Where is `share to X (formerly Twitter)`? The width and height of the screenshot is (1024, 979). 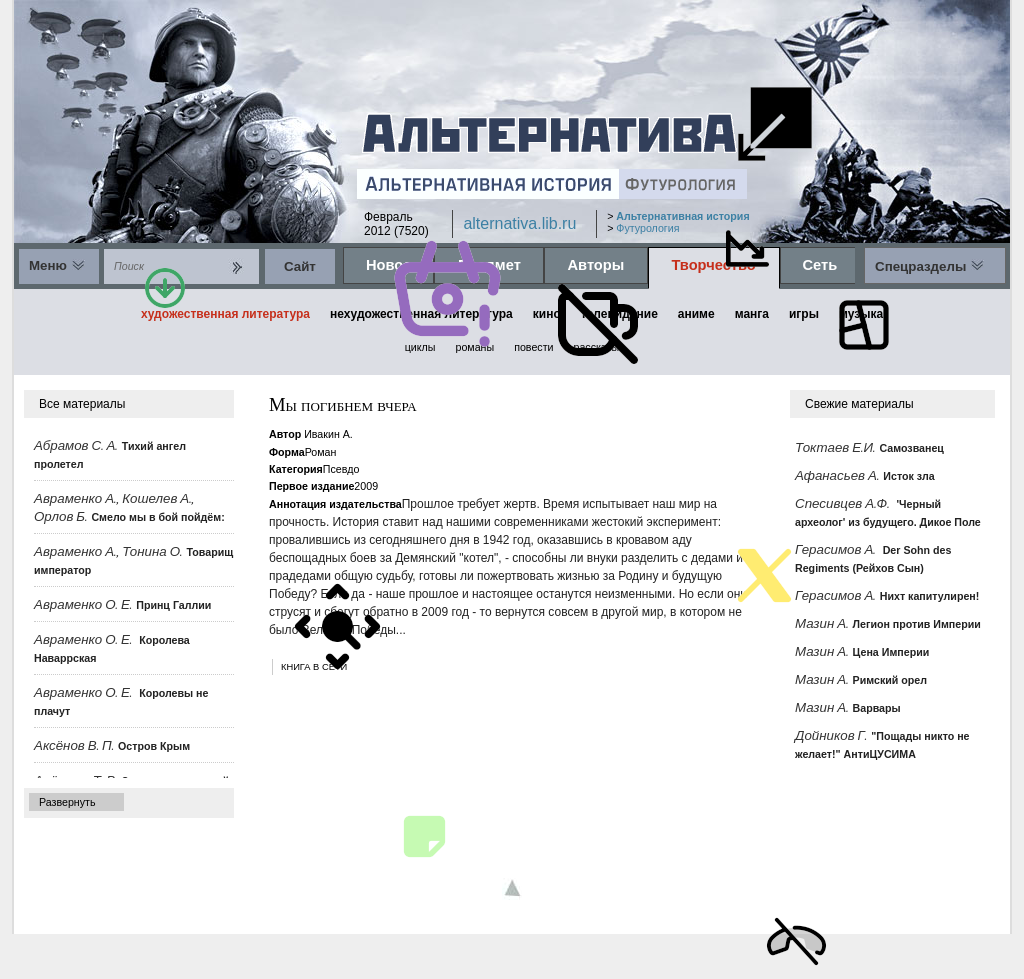 share to X (formerly Twitter) is located at coordinates (764, 575).